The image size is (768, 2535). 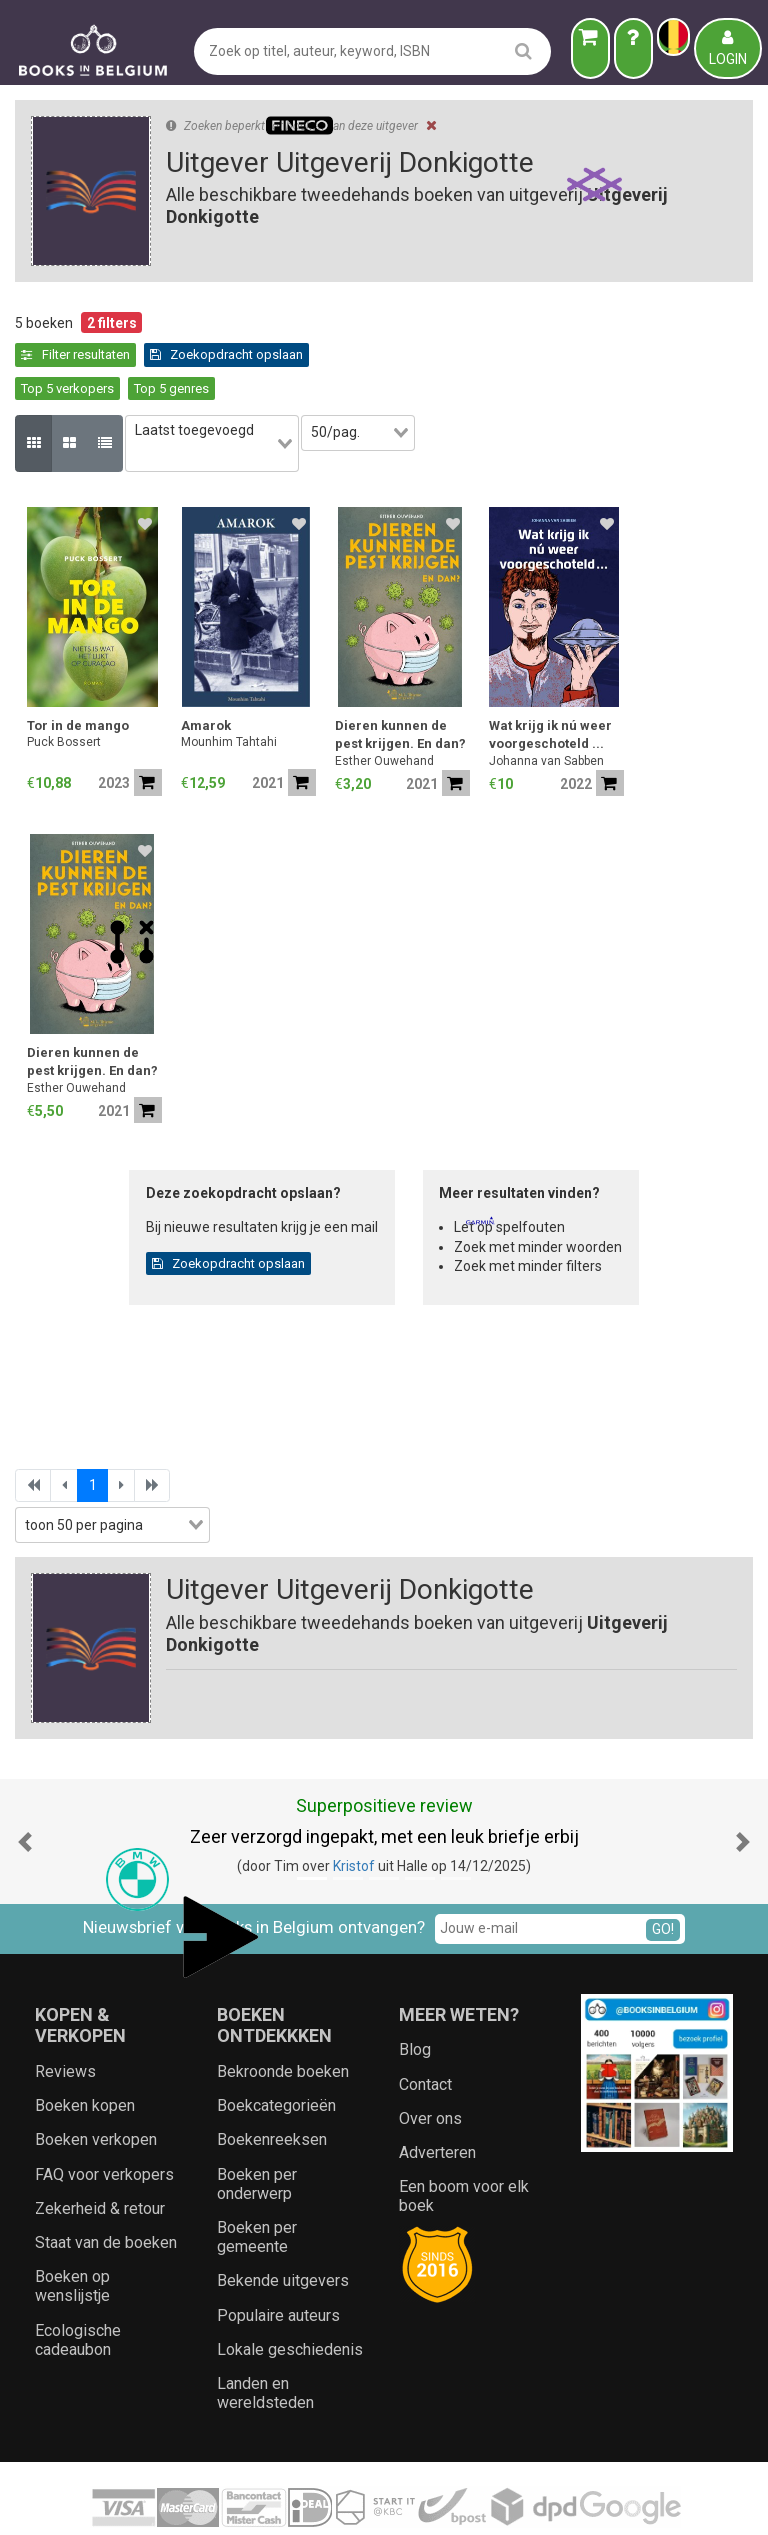 What do you see at coordinates (218, 1937) in the screenshot?
I see `send a message or submit content` at bounding box center [218, 1937].